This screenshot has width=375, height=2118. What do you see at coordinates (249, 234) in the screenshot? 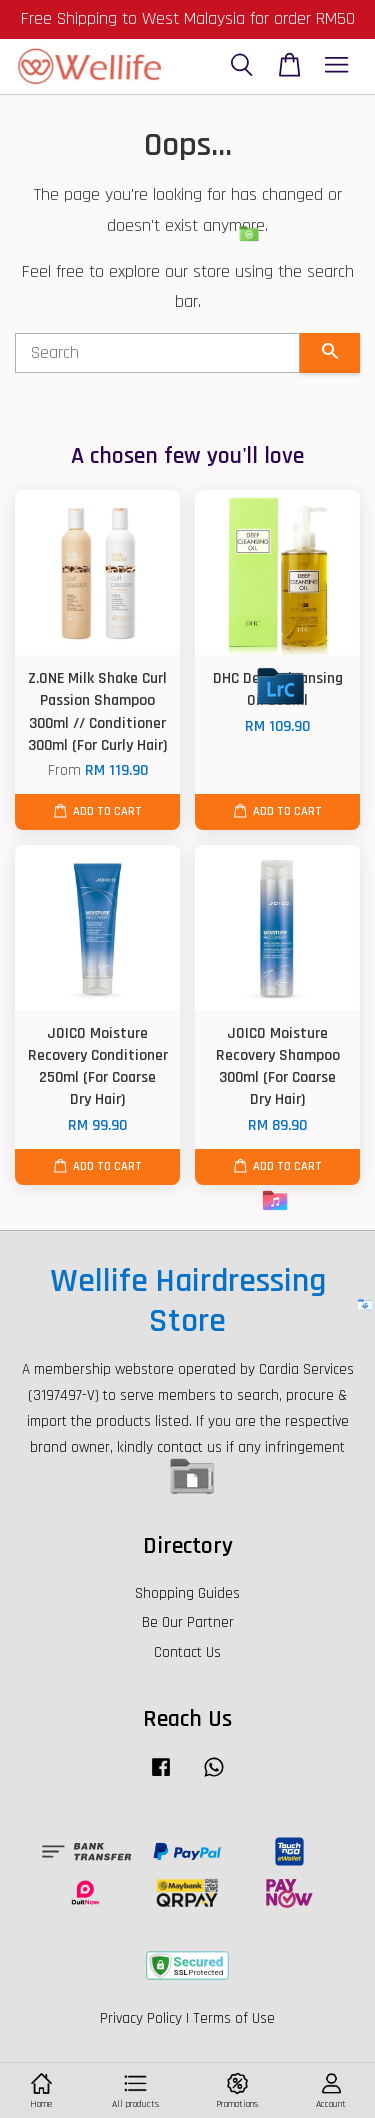
I see `open linux mint system folder` at bounding box center [249, 234].